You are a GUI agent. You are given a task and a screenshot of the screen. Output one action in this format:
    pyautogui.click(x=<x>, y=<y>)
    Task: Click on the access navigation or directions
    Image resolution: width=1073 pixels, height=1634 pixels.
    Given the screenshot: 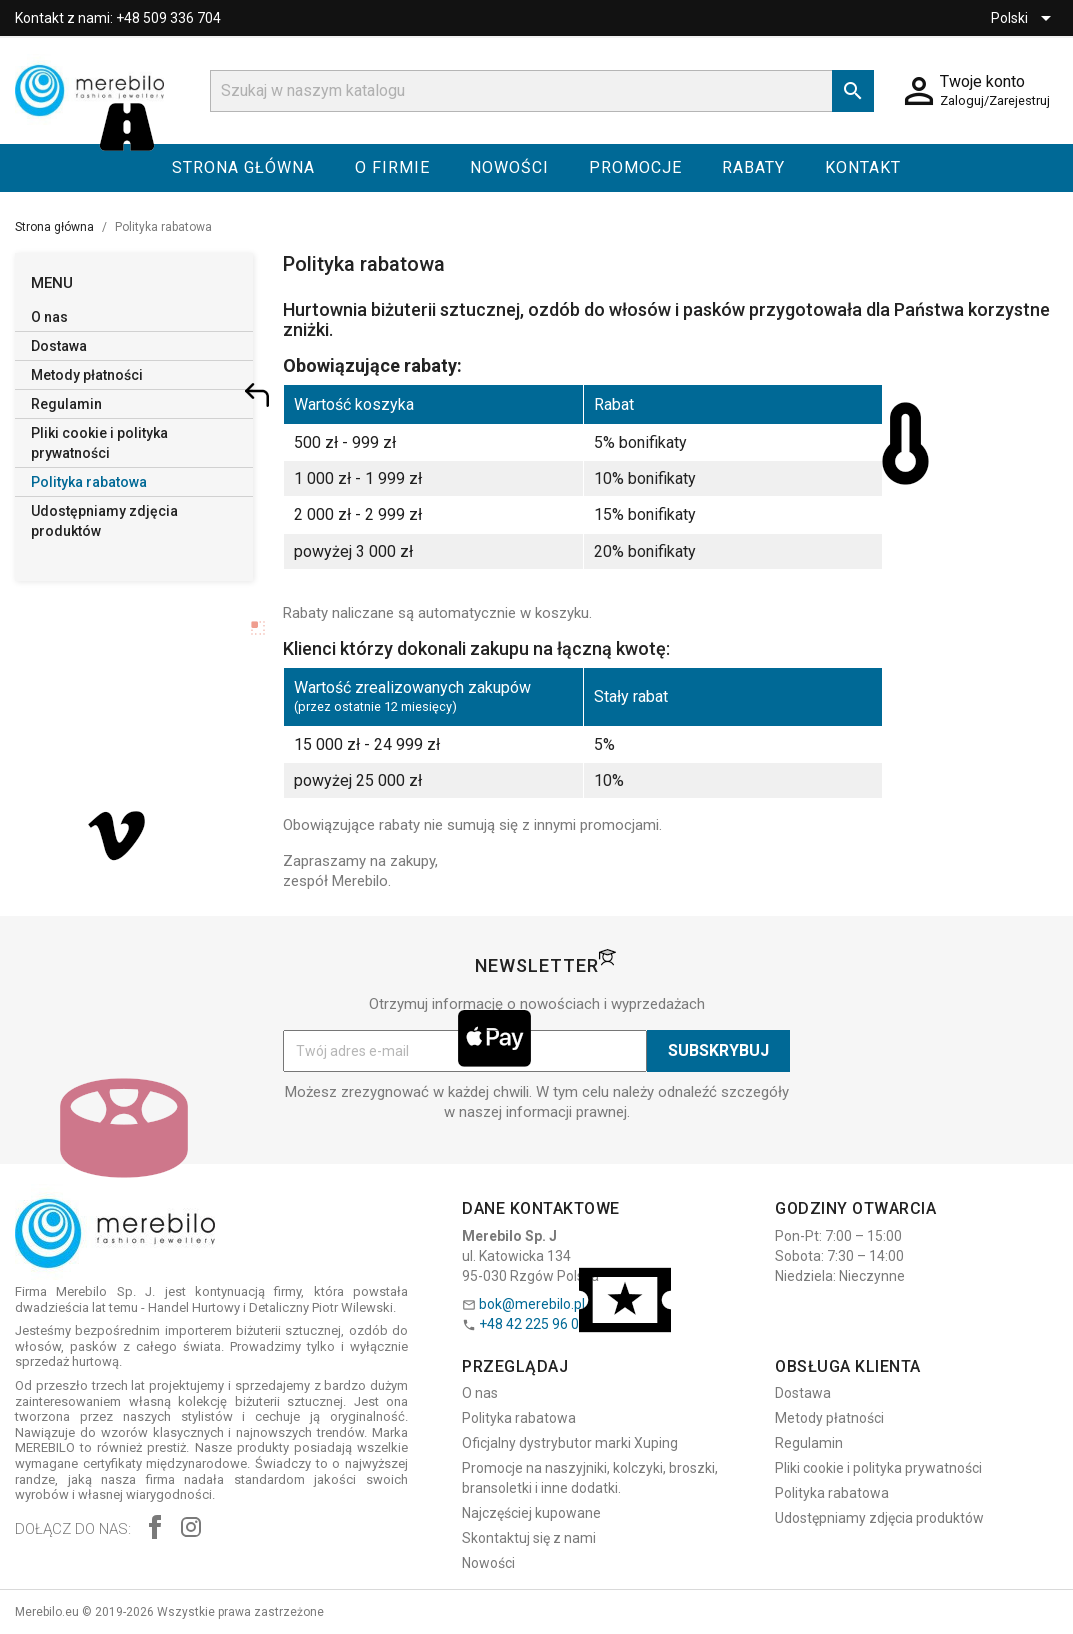 What is the action you would take?
    pyautogui.click(x=127, y=127)
    